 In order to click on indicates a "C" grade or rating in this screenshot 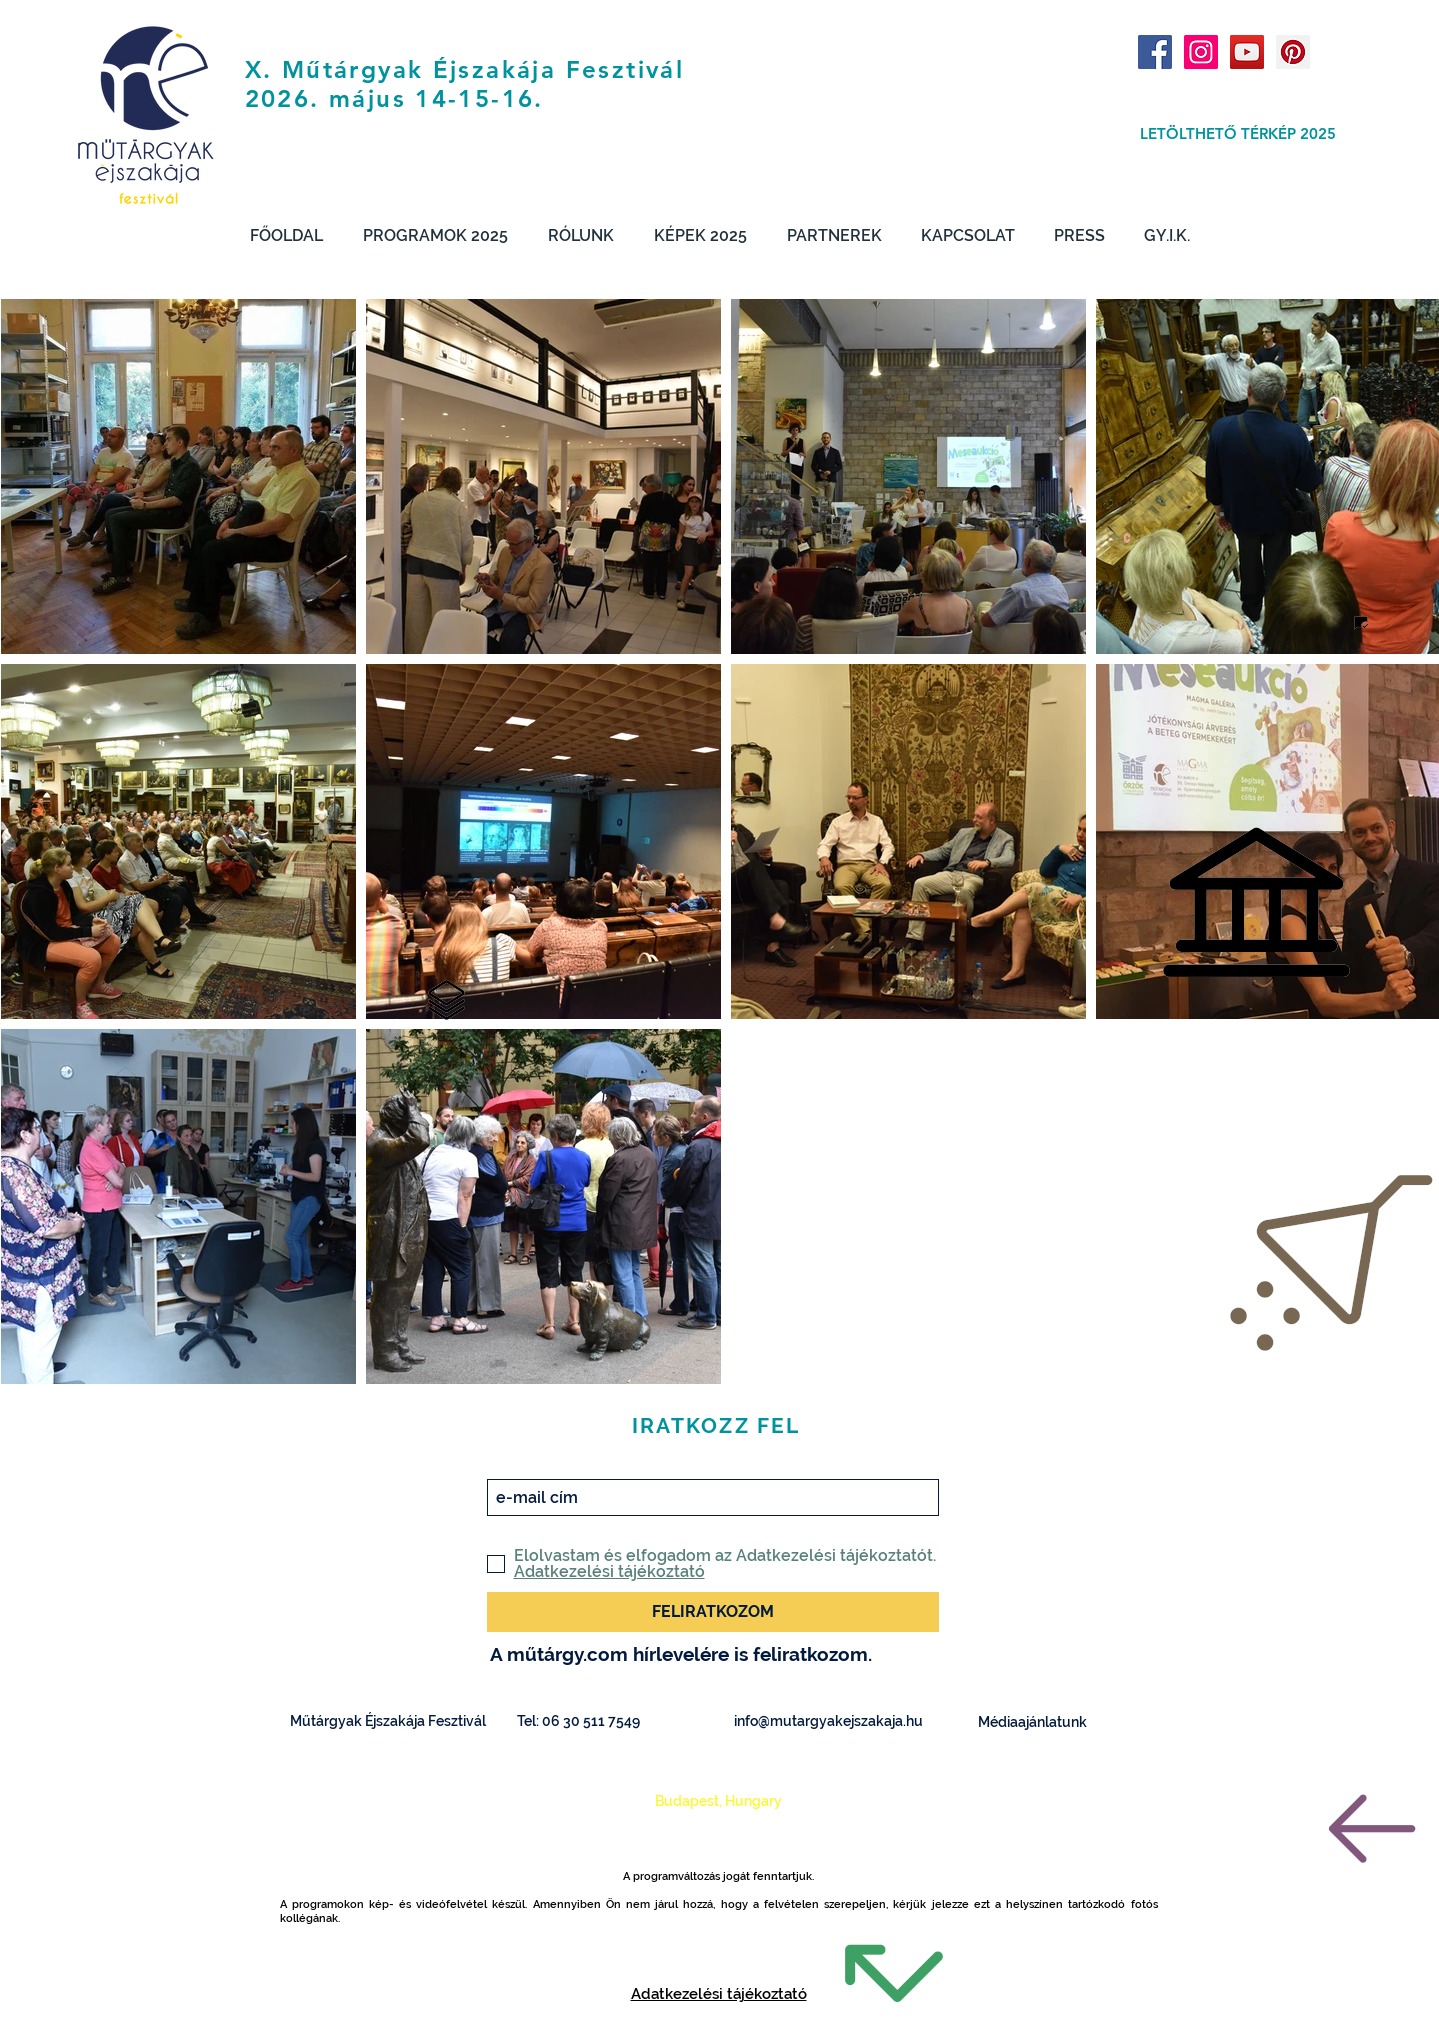, I will do `click(1127, 538)`.